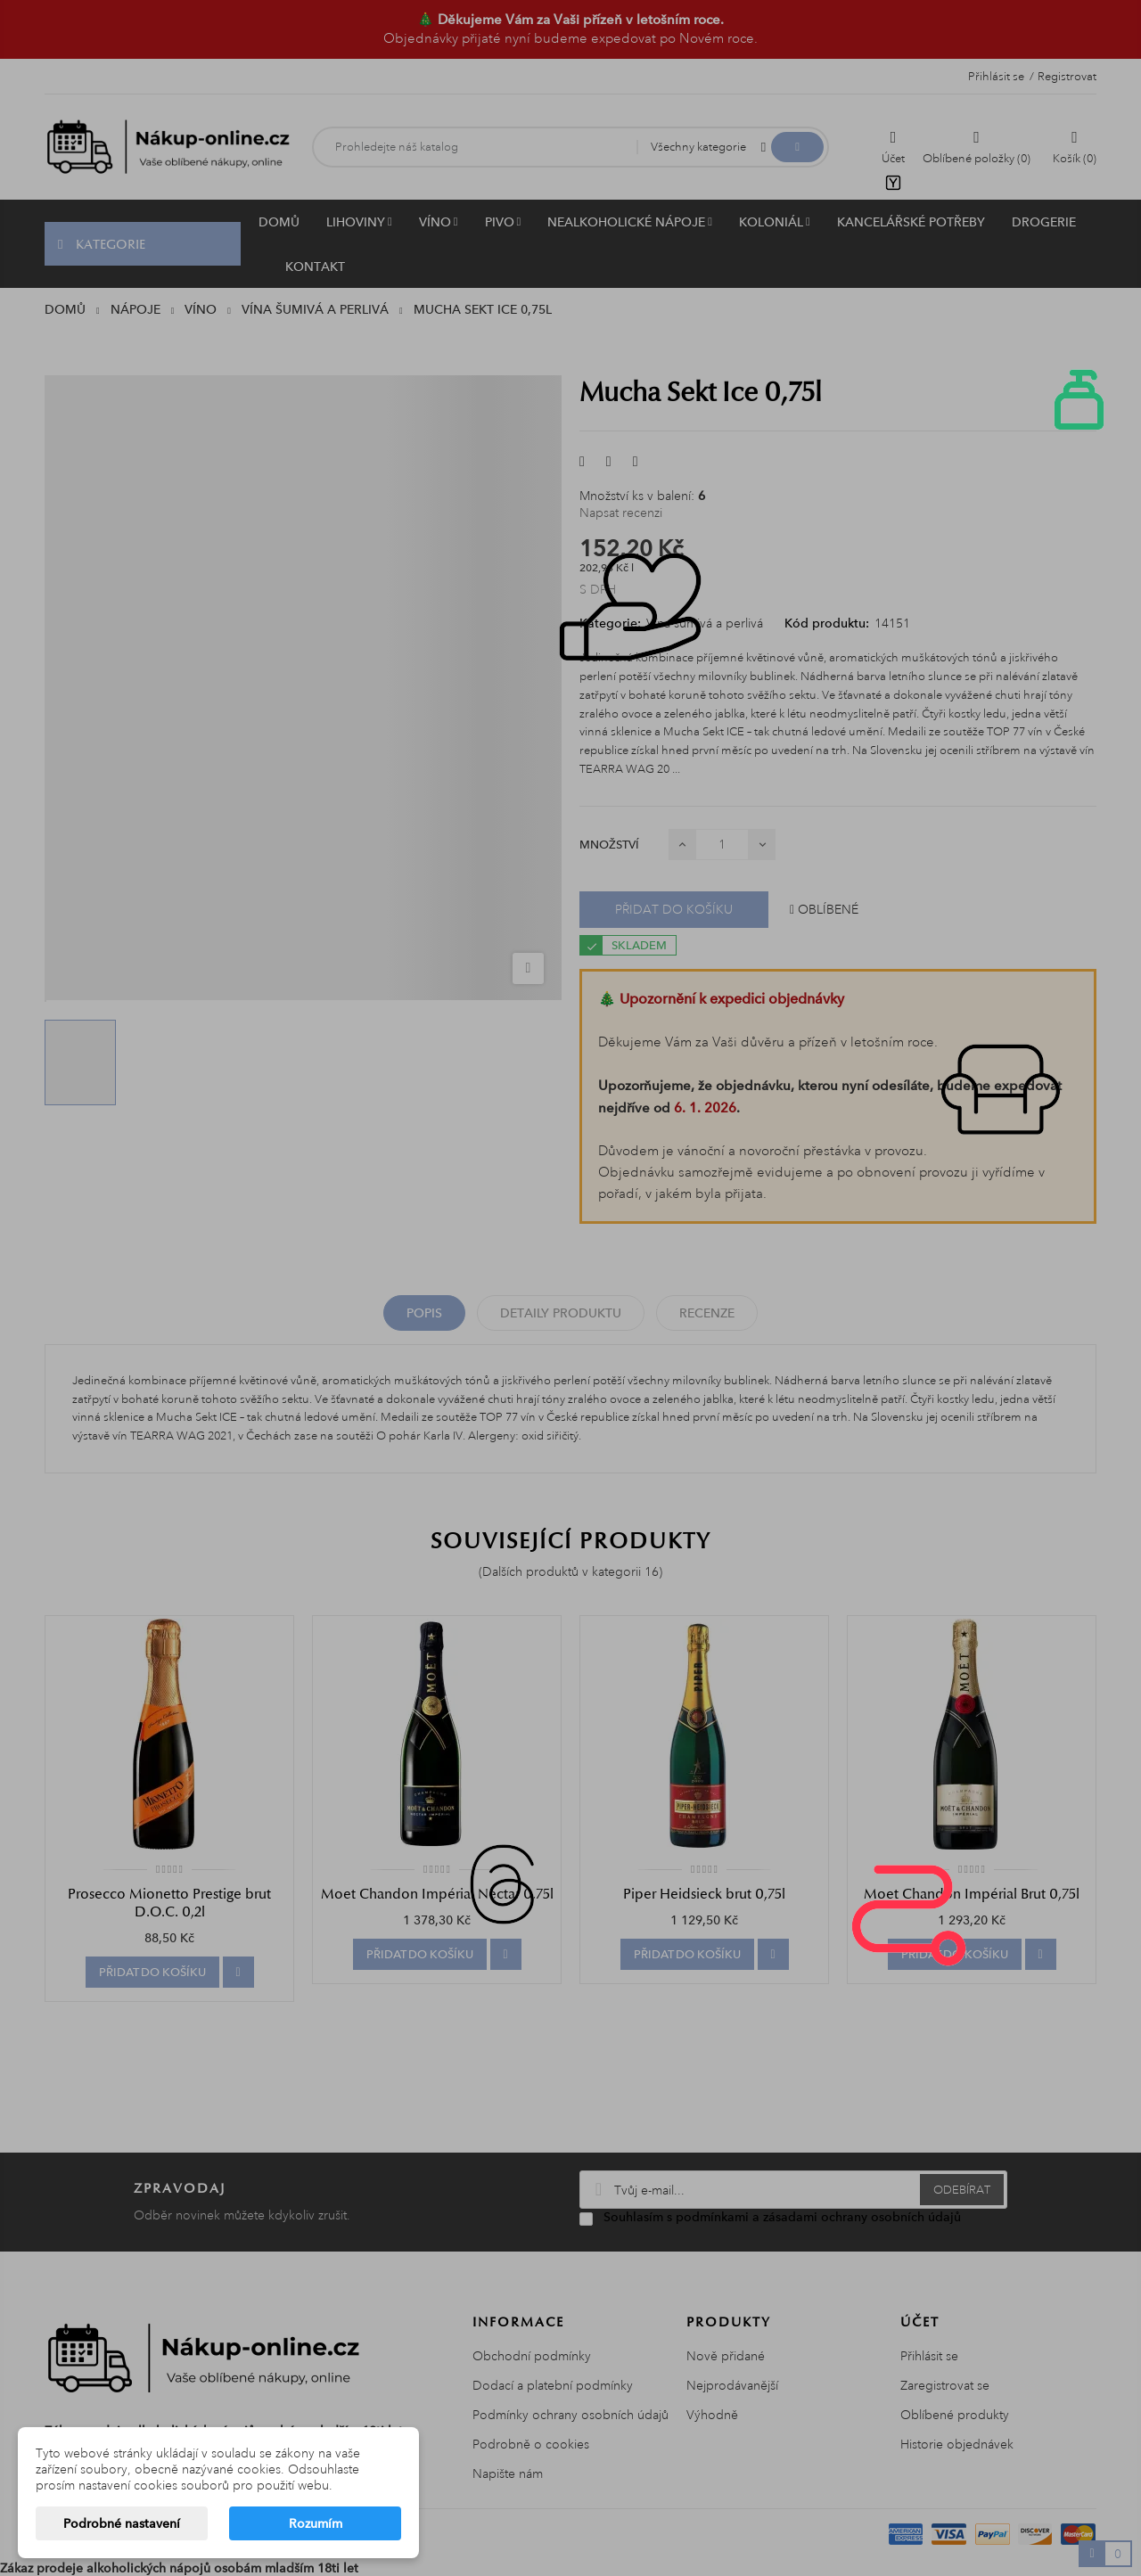  I want to click on open the Threads app, so click(504, 1884).